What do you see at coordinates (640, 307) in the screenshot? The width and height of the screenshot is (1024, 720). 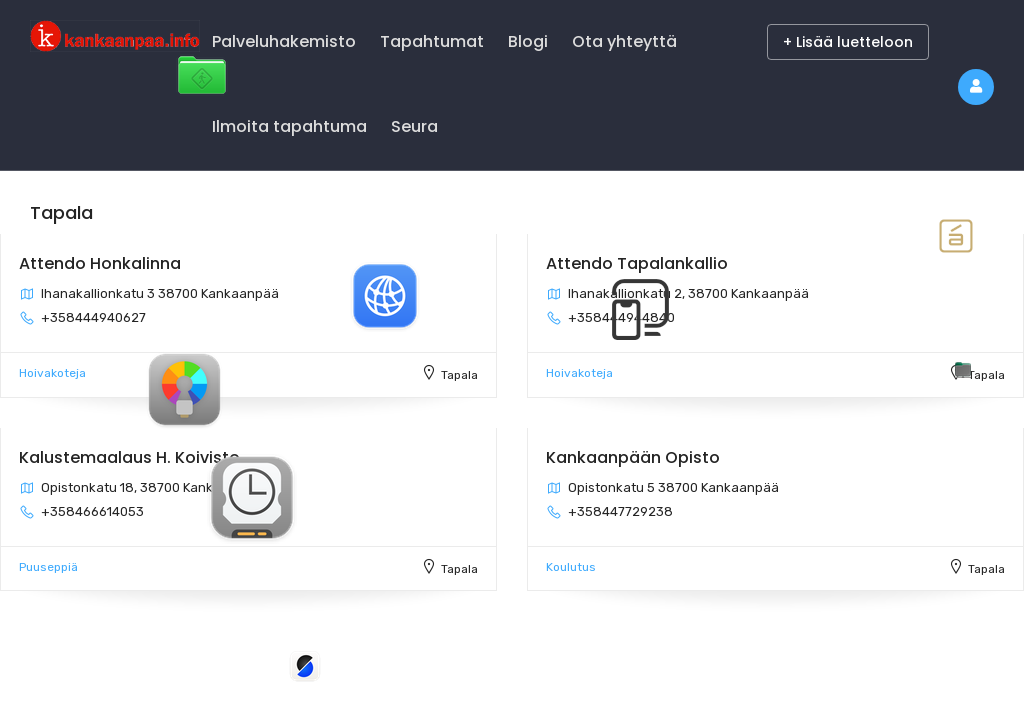 I see `link or sync devices together` at bounding box center [640, 307].